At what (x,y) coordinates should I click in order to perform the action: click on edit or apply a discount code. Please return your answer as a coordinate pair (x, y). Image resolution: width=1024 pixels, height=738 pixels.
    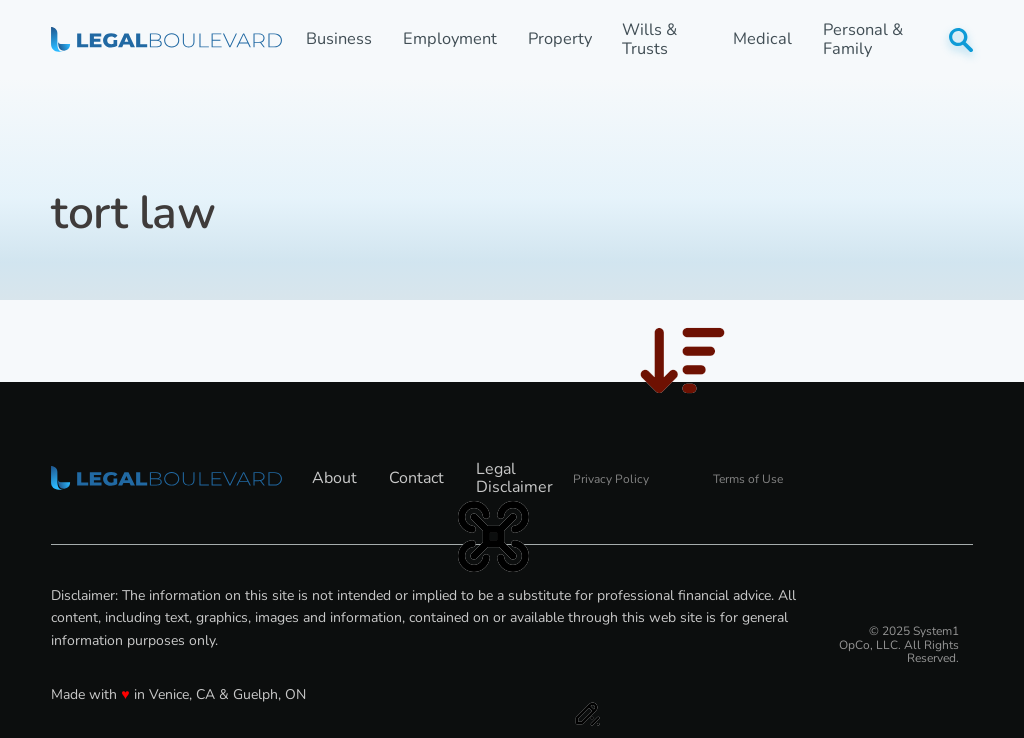
    Looking at the image, I should click on (587, 713).